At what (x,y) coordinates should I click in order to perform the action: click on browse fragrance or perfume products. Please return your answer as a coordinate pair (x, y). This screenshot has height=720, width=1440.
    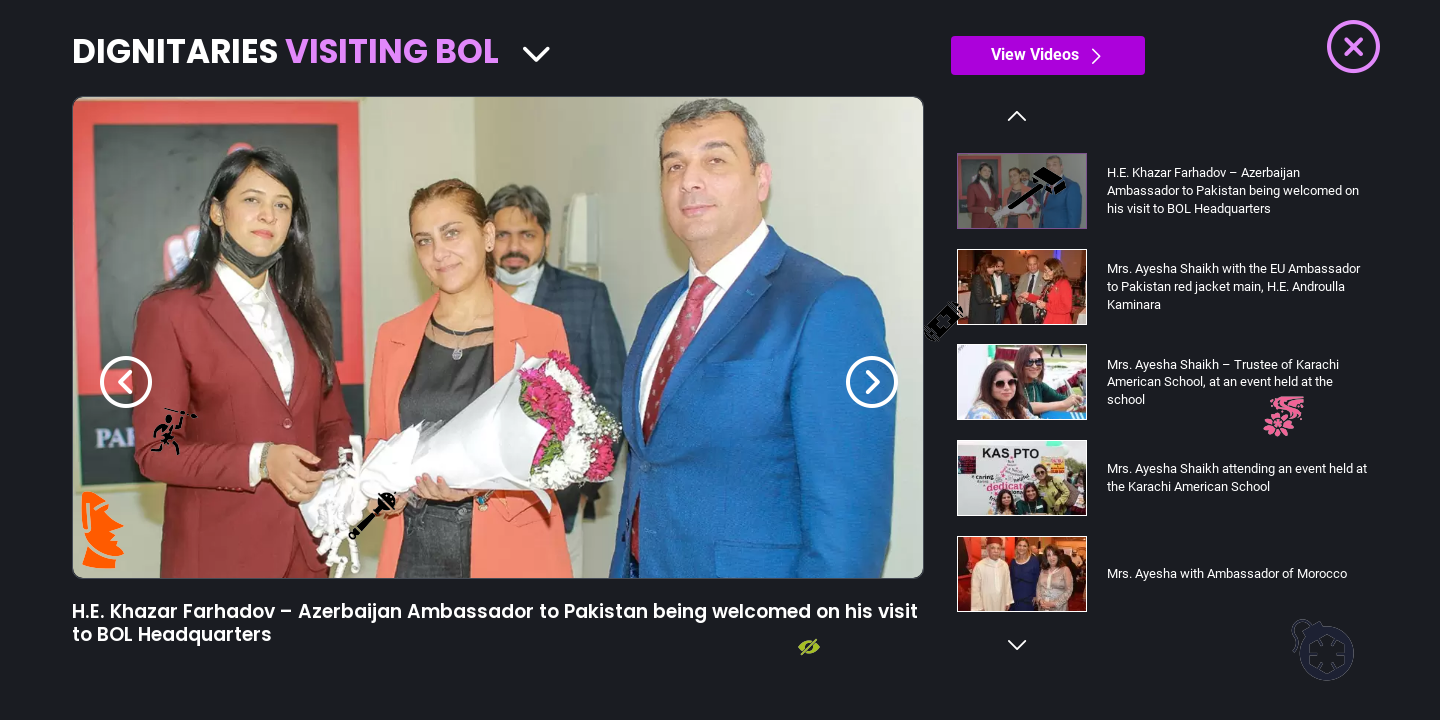
    Looking at the image, I should click on (1283, 416).